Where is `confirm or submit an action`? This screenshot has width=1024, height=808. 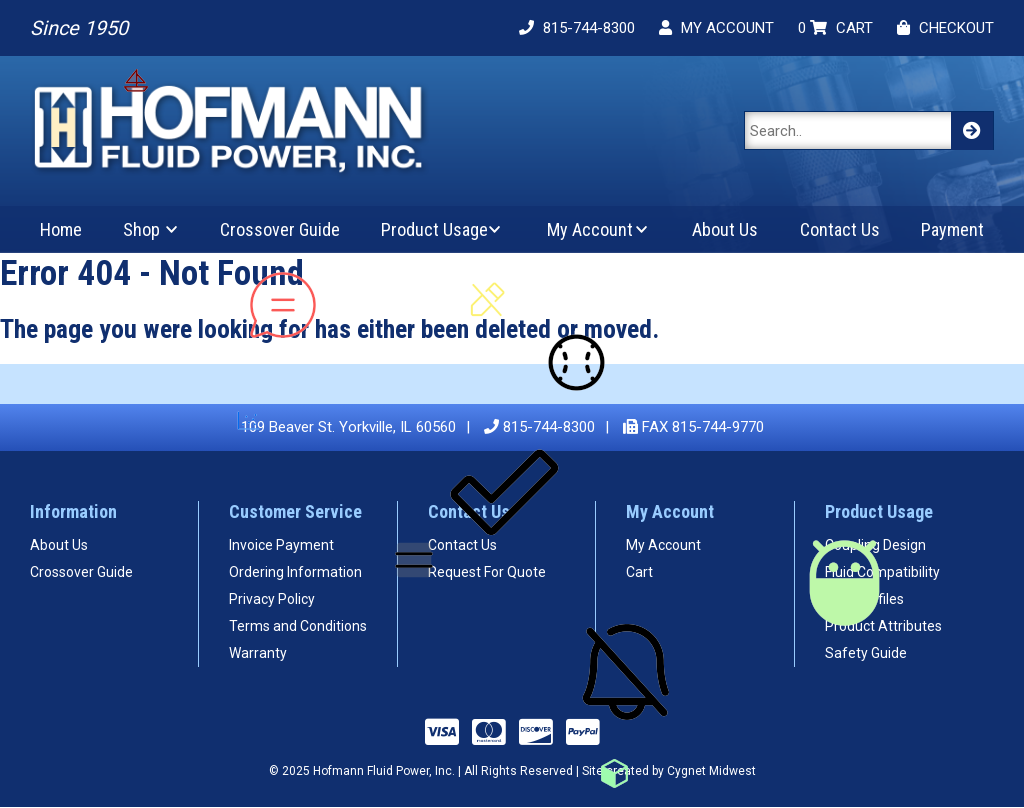 confirm or submit an action is located at coordinates (502, 490).